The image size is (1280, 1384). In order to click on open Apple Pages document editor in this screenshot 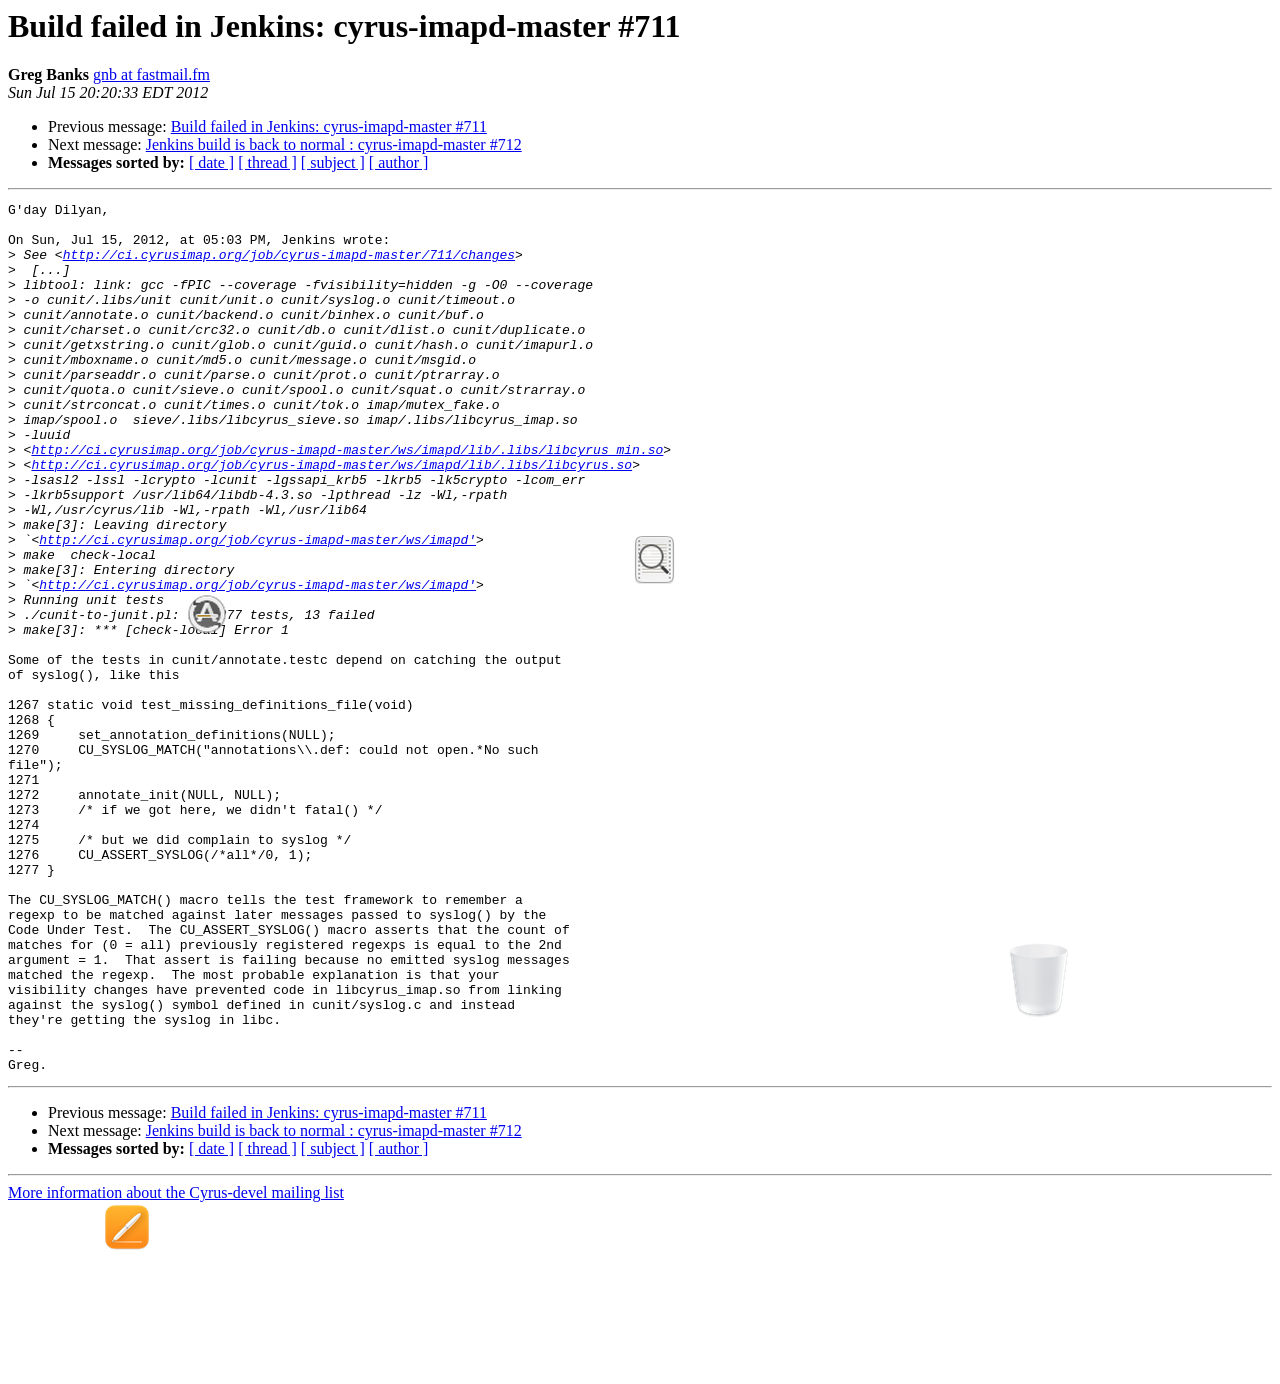, I will do `click(127, 1227)`.